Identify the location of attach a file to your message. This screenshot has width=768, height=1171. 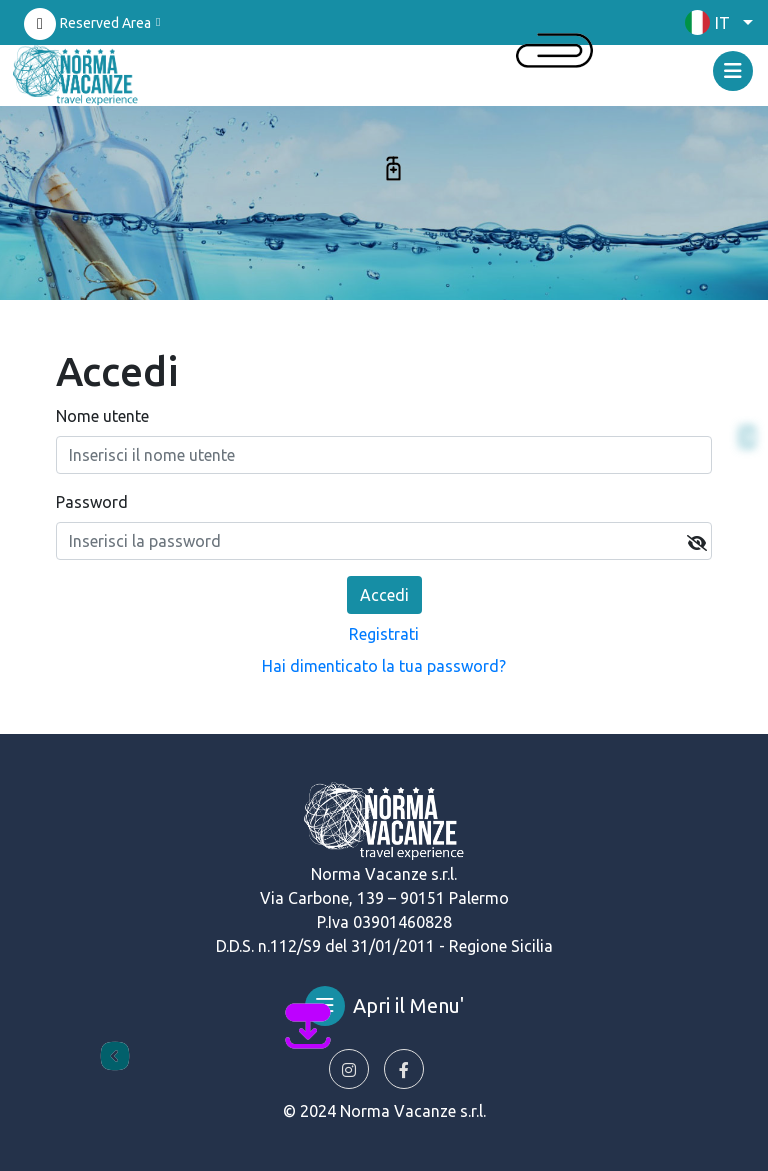
(554, 50).